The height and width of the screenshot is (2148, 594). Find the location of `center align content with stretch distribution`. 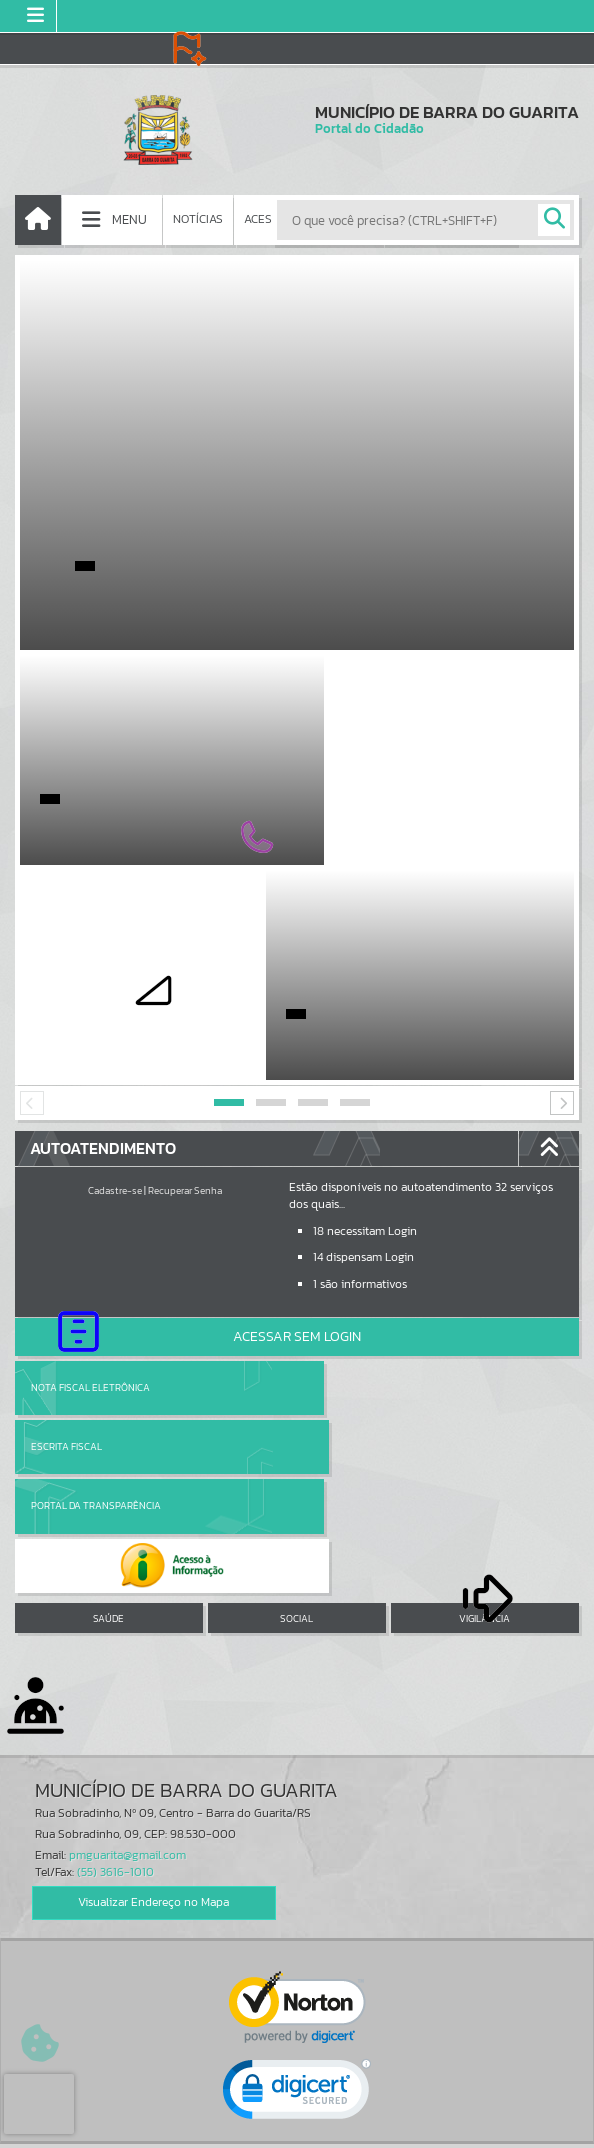

center align content with stretch distribution is located at coordinates (78, 1331).